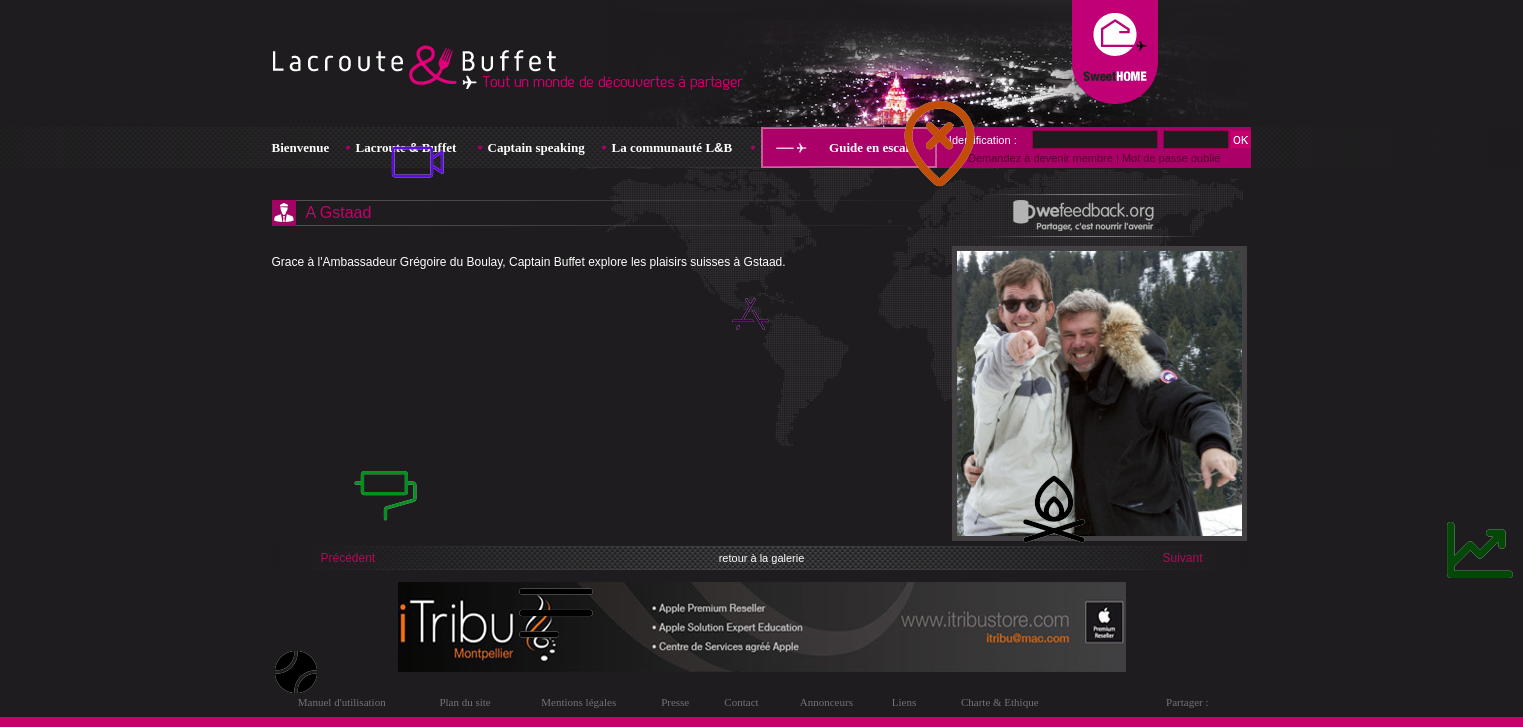 This screenshot has width=1523, height=727. I want to click on view analytics or performance metrics, so click(1480, 550).